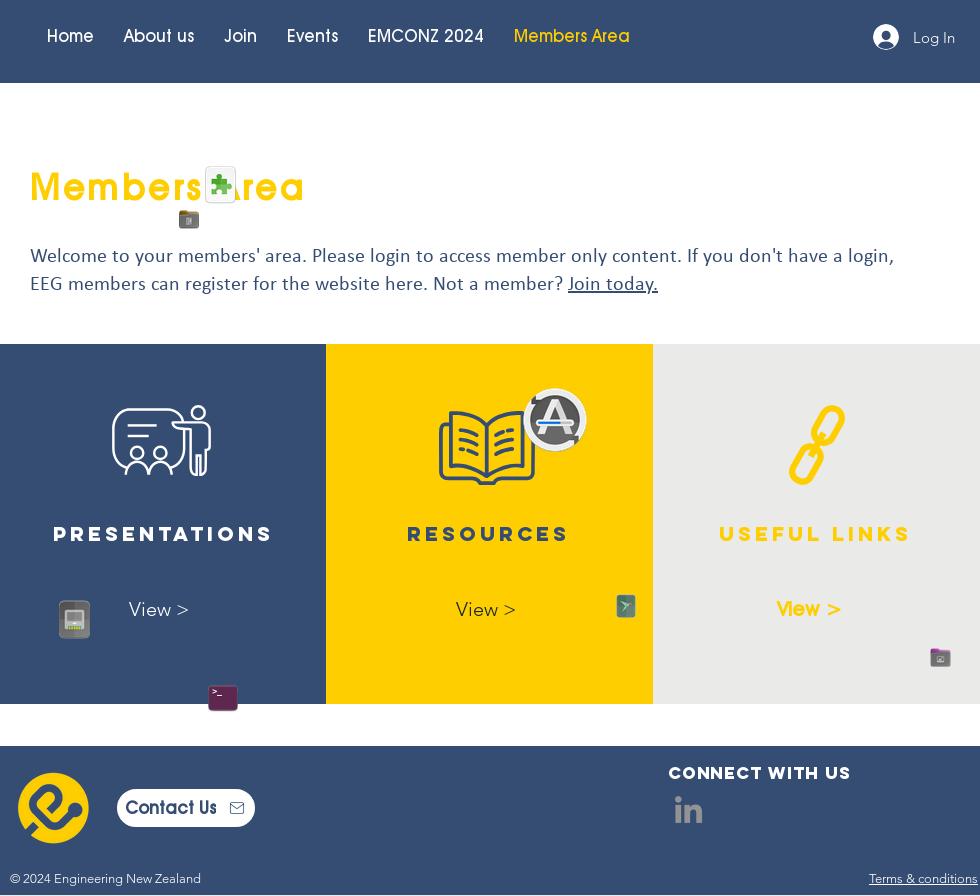 The height and width of the screenshot is (896, 980). I want to click on open terminal application, so click(223, 698).